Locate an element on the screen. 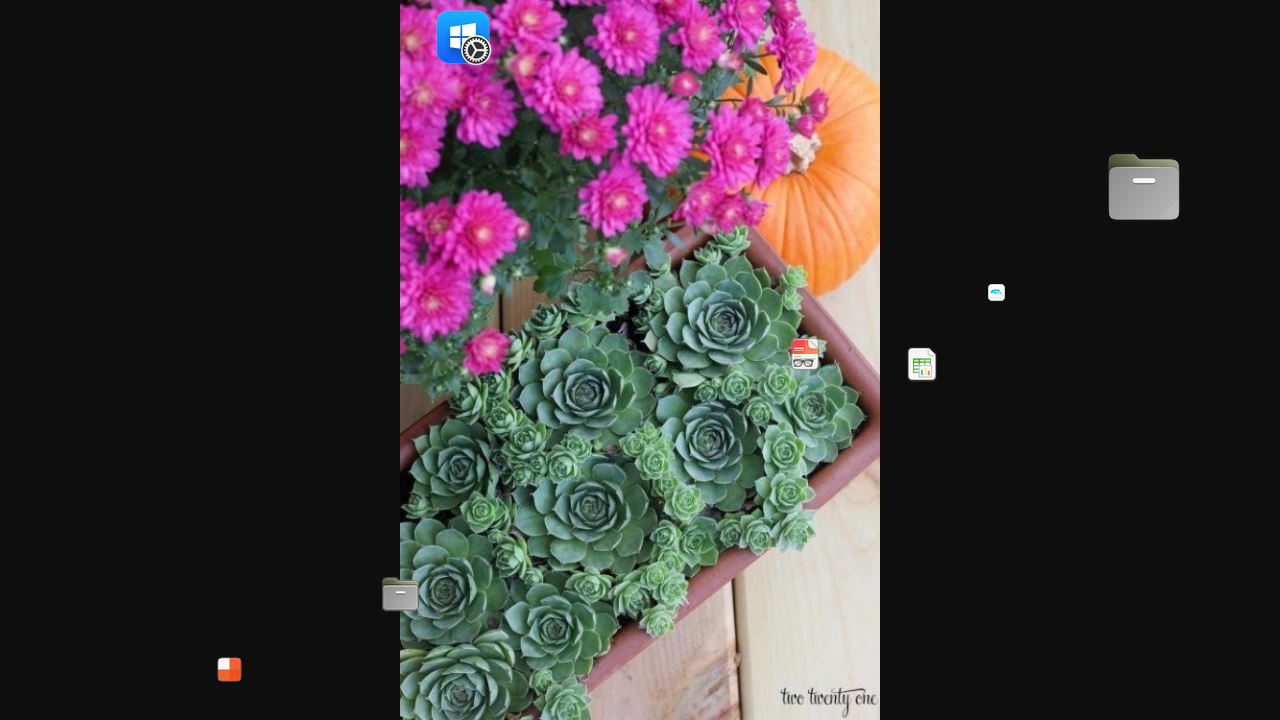 The width and height of the screenshot is (1280, 720). open the file manager app is located at coordinates (400, 593).